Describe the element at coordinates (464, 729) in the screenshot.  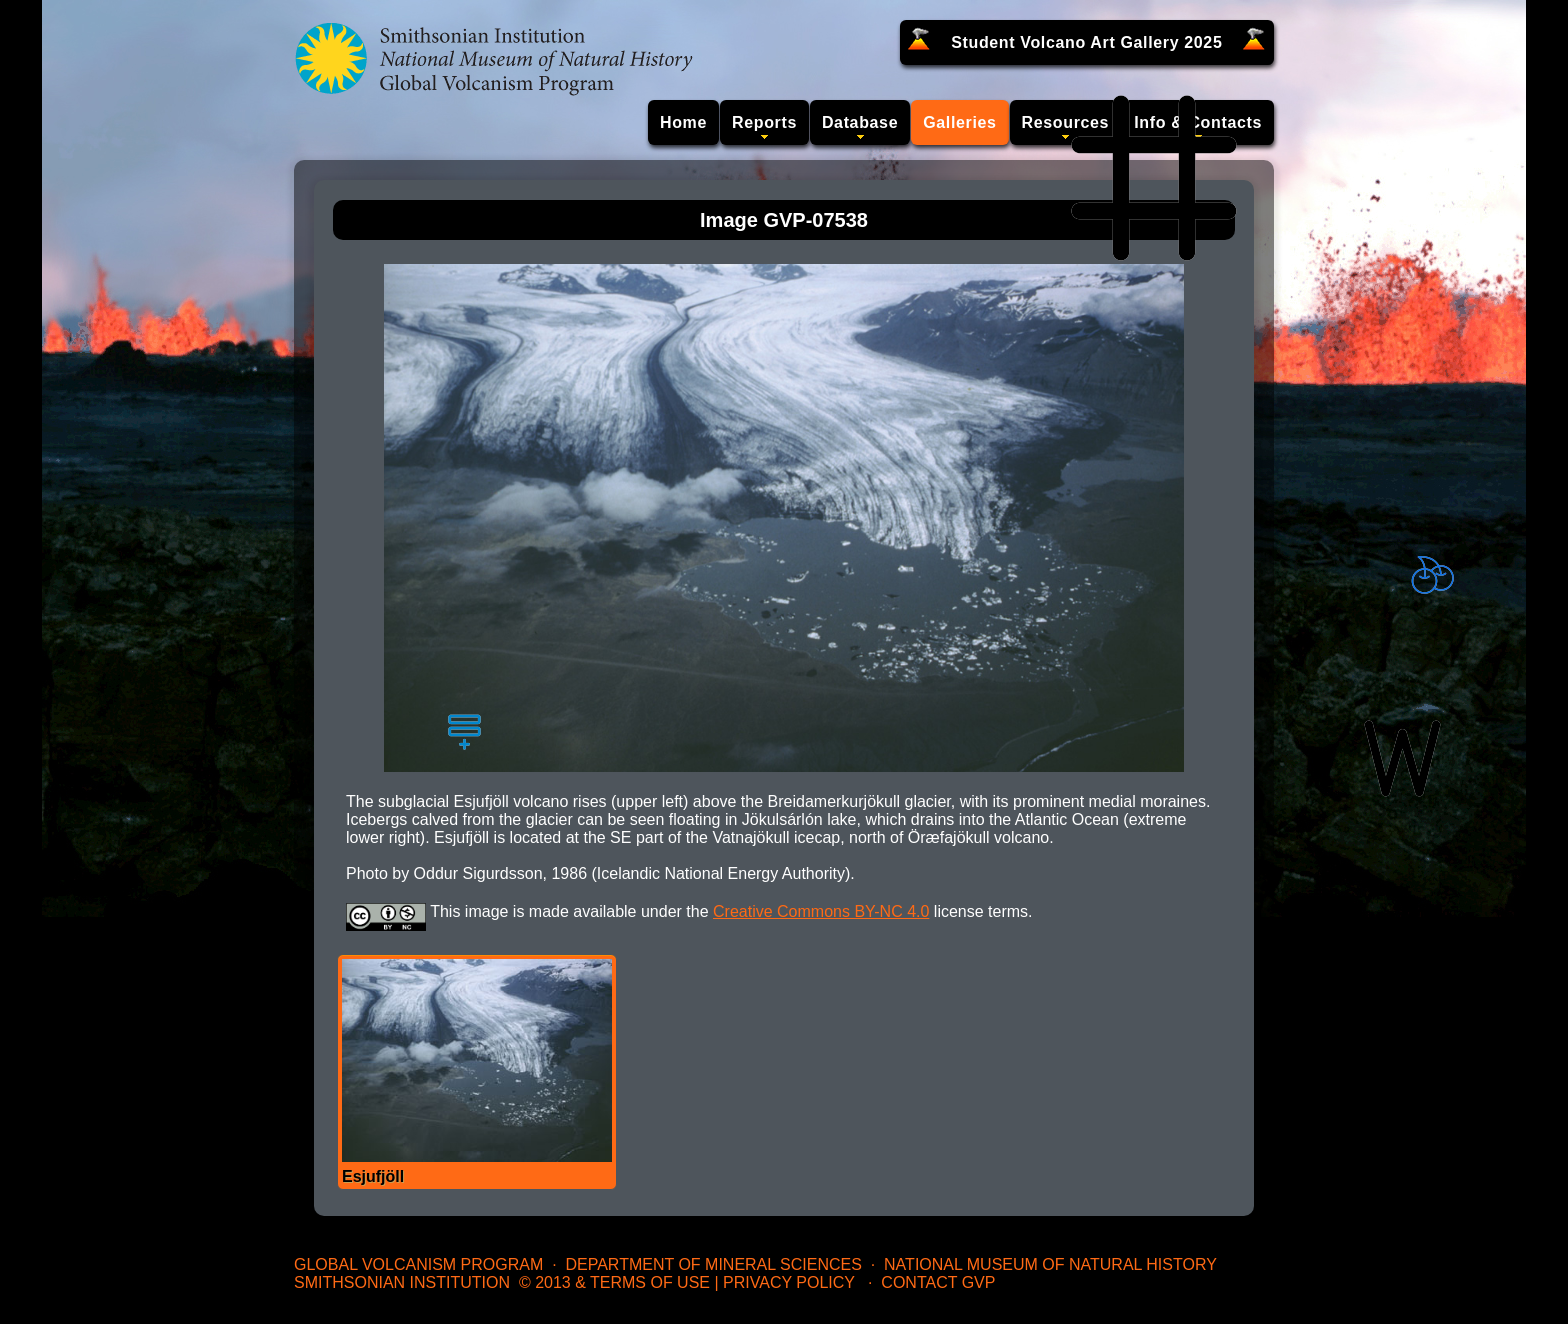
I see `add a new row below` at that location.